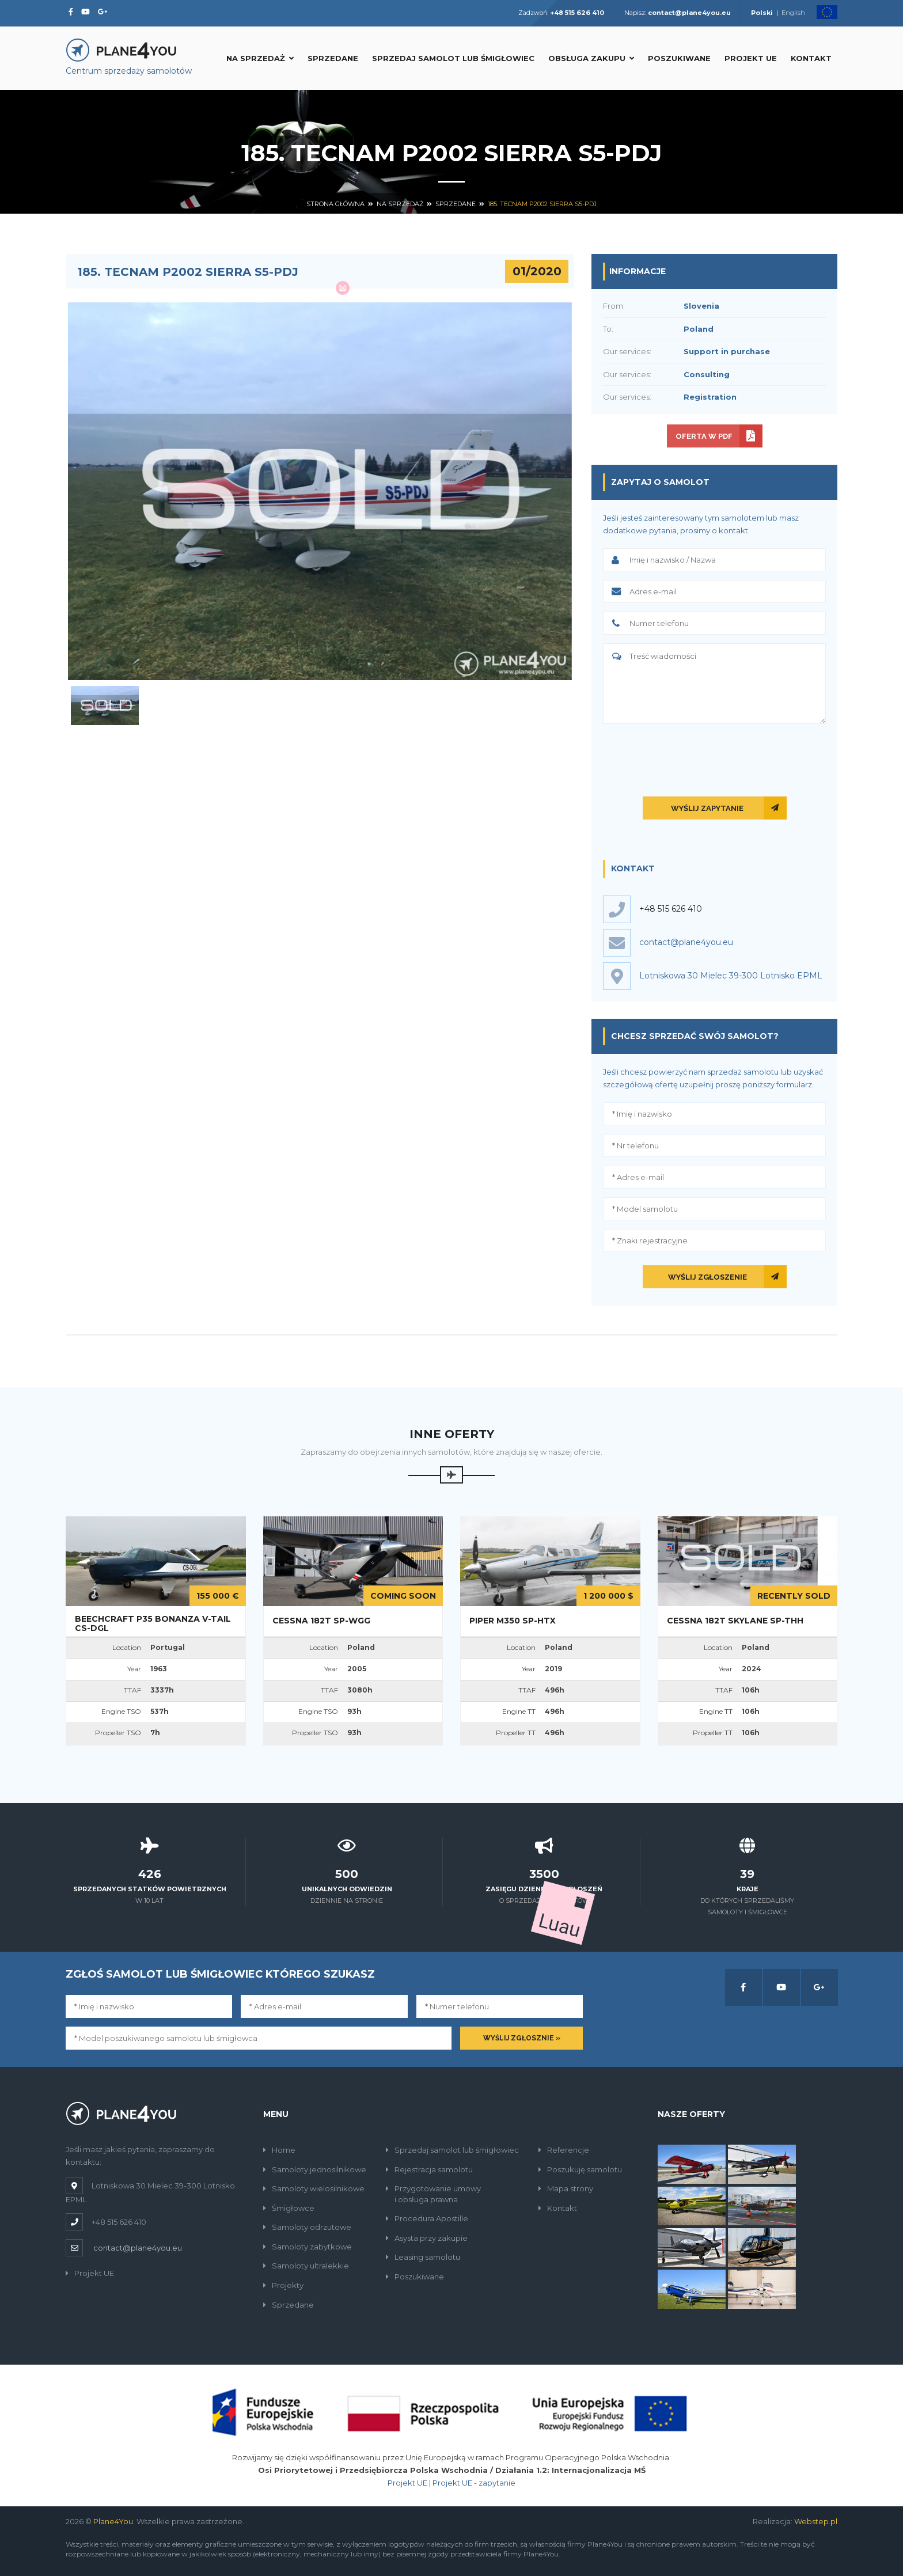  I want to click on open milanote app, so click(343, 288).